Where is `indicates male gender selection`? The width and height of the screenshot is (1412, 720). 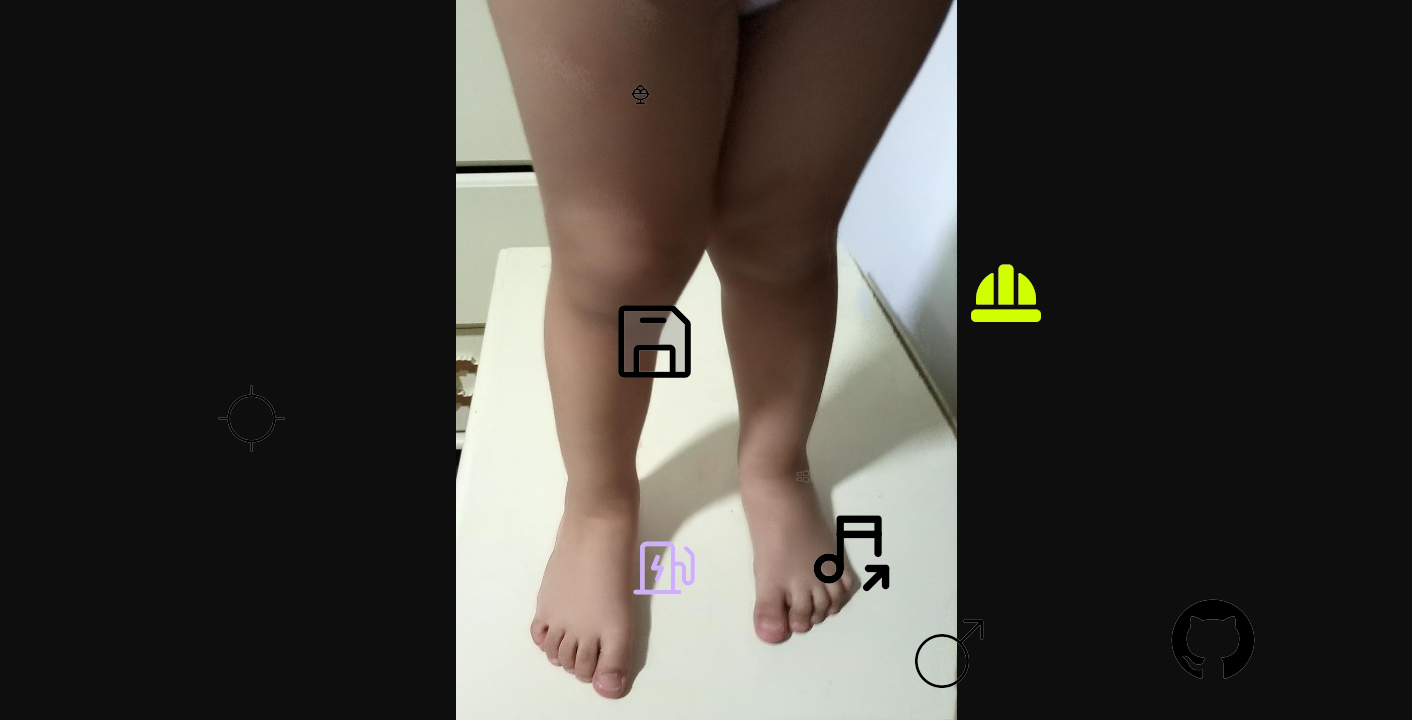
indicates male gender selection is located at coordinates (950, 652).